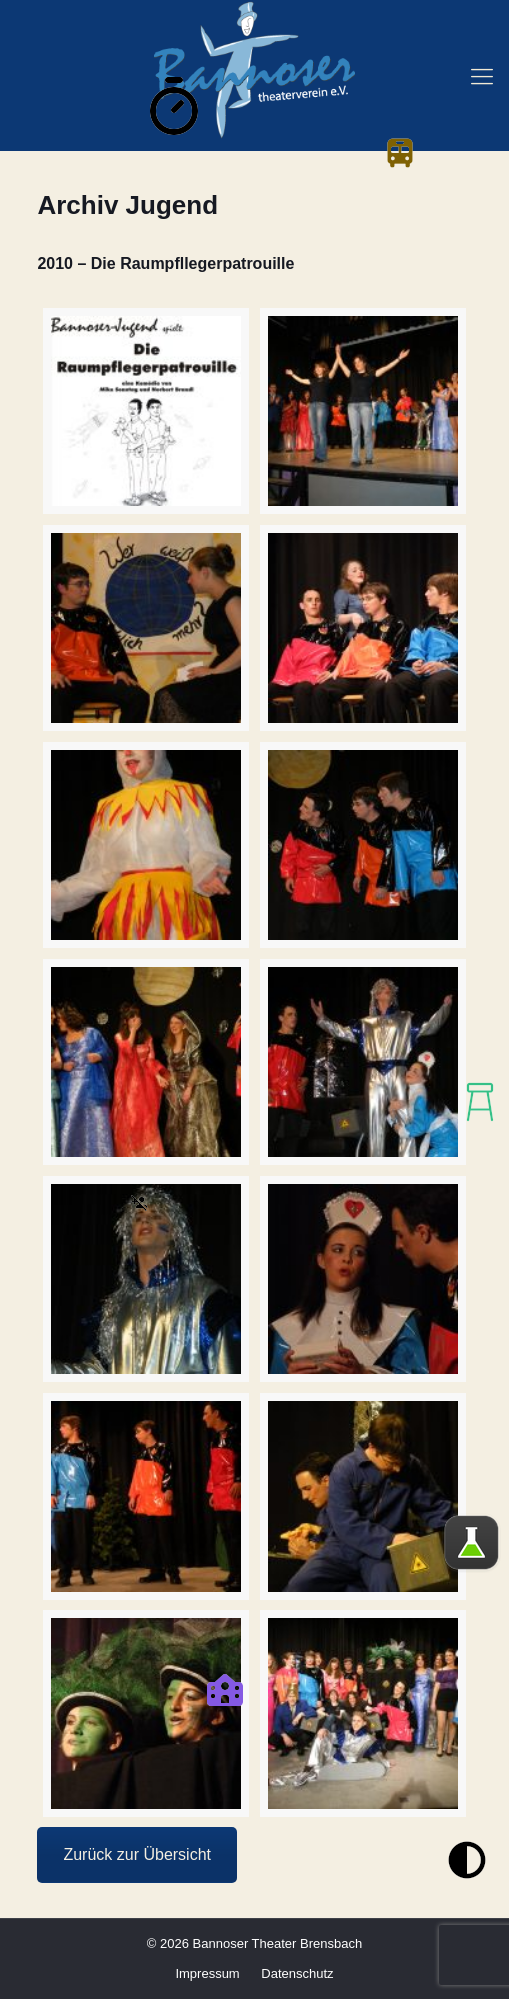 Image resolution: width=509 pixels, height=1999 pixels. Describe the element at coordinates (225, 1690) in the screenshot. I see `access school or education-related features` at that location.